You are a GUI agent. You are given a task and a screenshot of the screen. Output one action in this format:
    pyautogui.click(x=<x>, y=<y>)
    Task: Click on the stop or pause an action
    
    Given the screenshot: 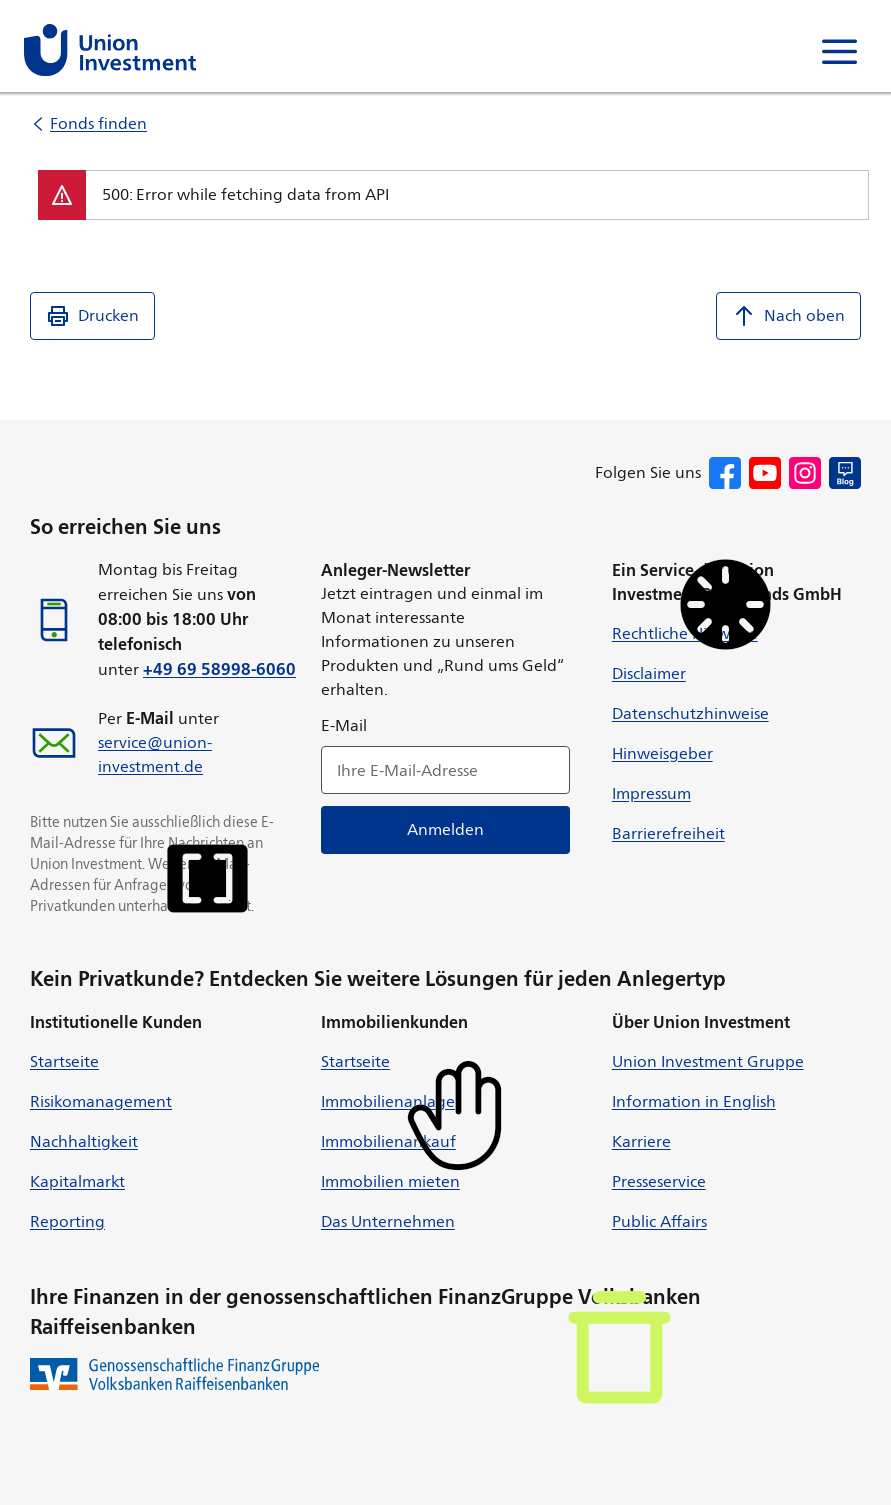 What is the action you would take?
    pyautogui.click(x=458, y=1115)
    